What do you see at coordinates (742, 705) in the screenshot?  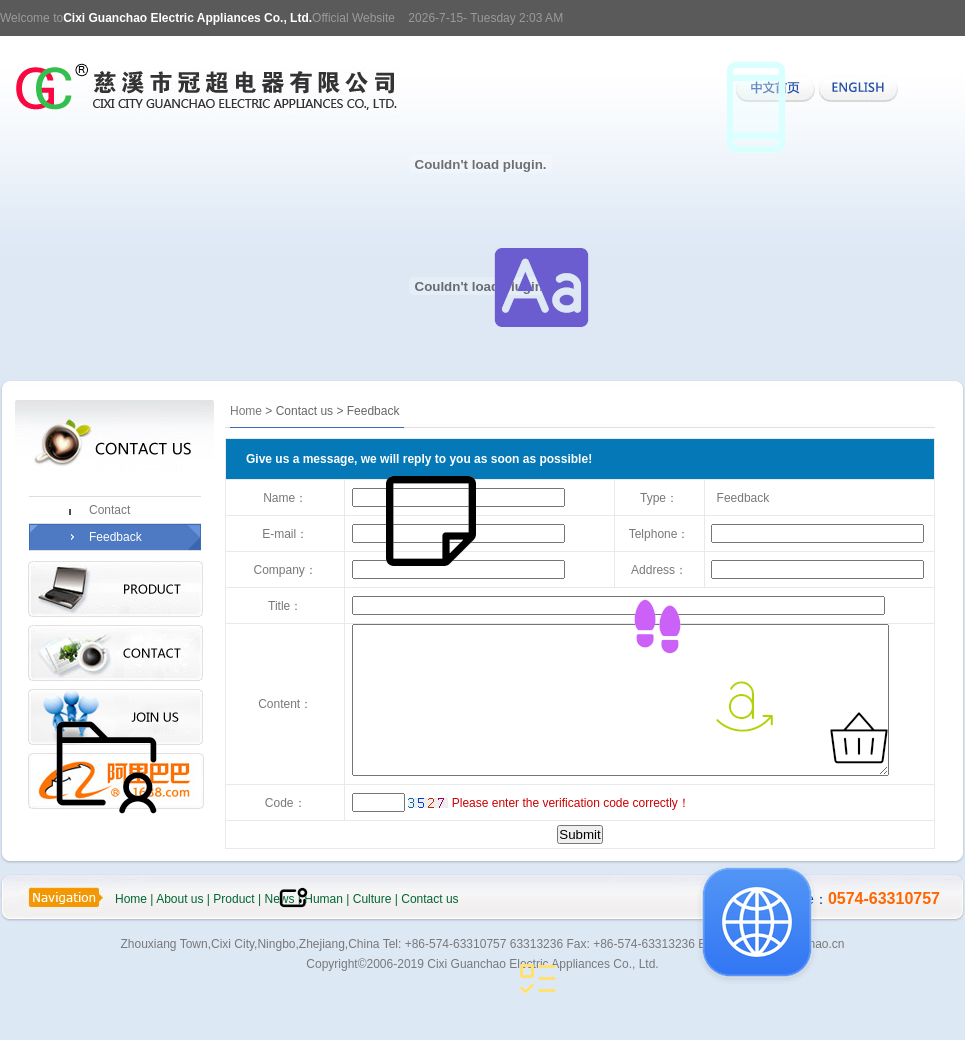 I see `visit amazon.com` at bounding box center [742, 705].